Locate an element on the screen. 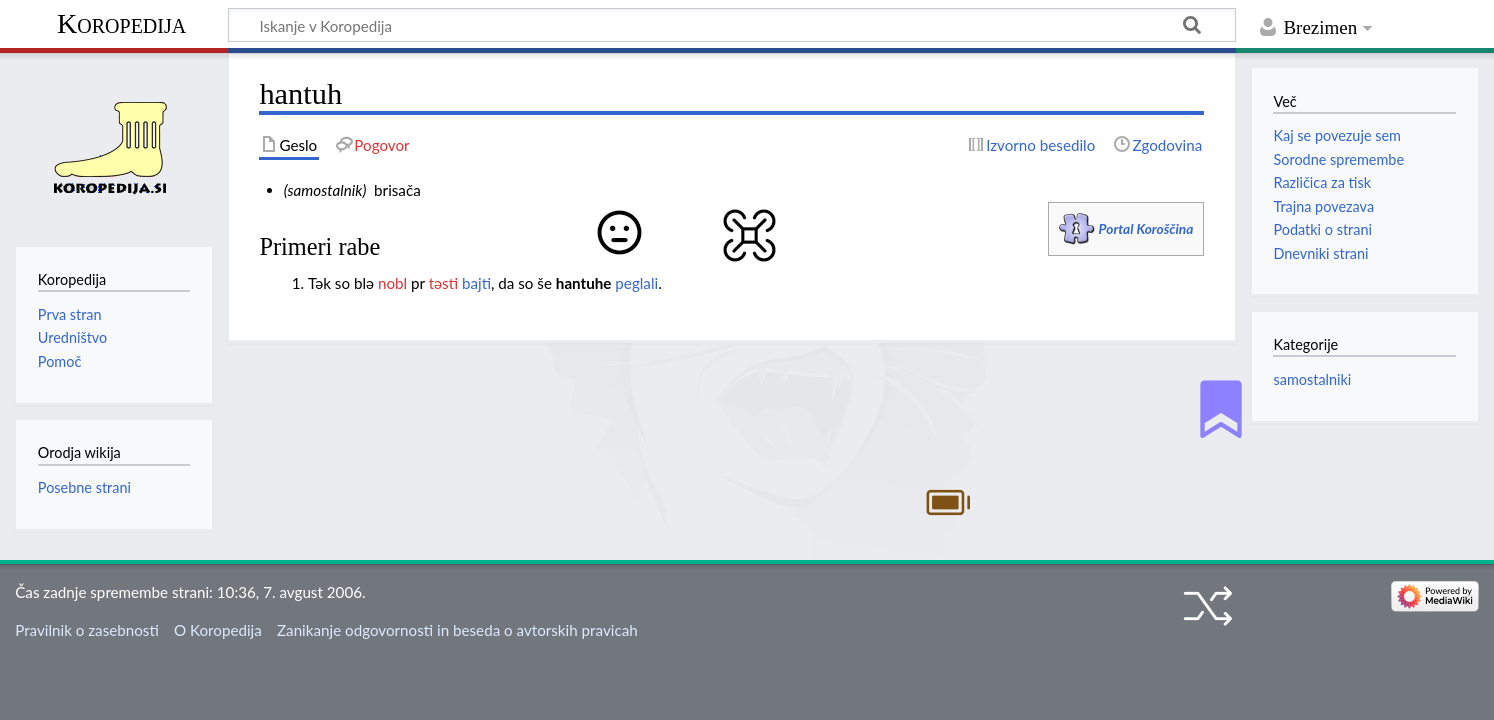  access drone controls is located at coordinates (749, 235).